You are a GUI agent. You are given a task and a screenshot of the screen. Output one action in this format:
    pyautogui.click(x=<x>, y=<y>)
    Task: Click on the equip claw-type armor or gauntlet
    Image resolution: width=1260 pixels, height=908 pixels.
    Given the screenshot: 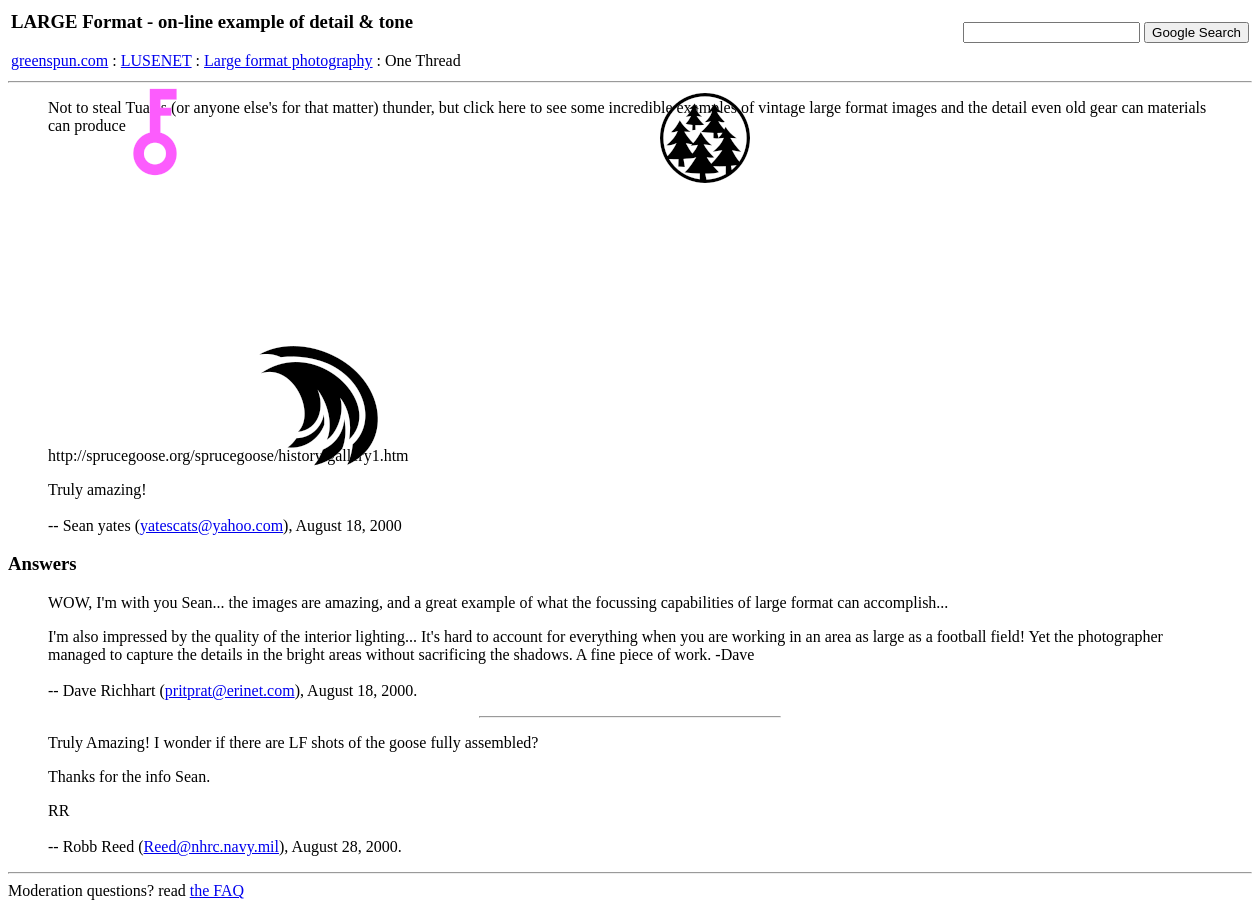 What is the action you would take?
    pyautogui.click(x=318, y=405)
    